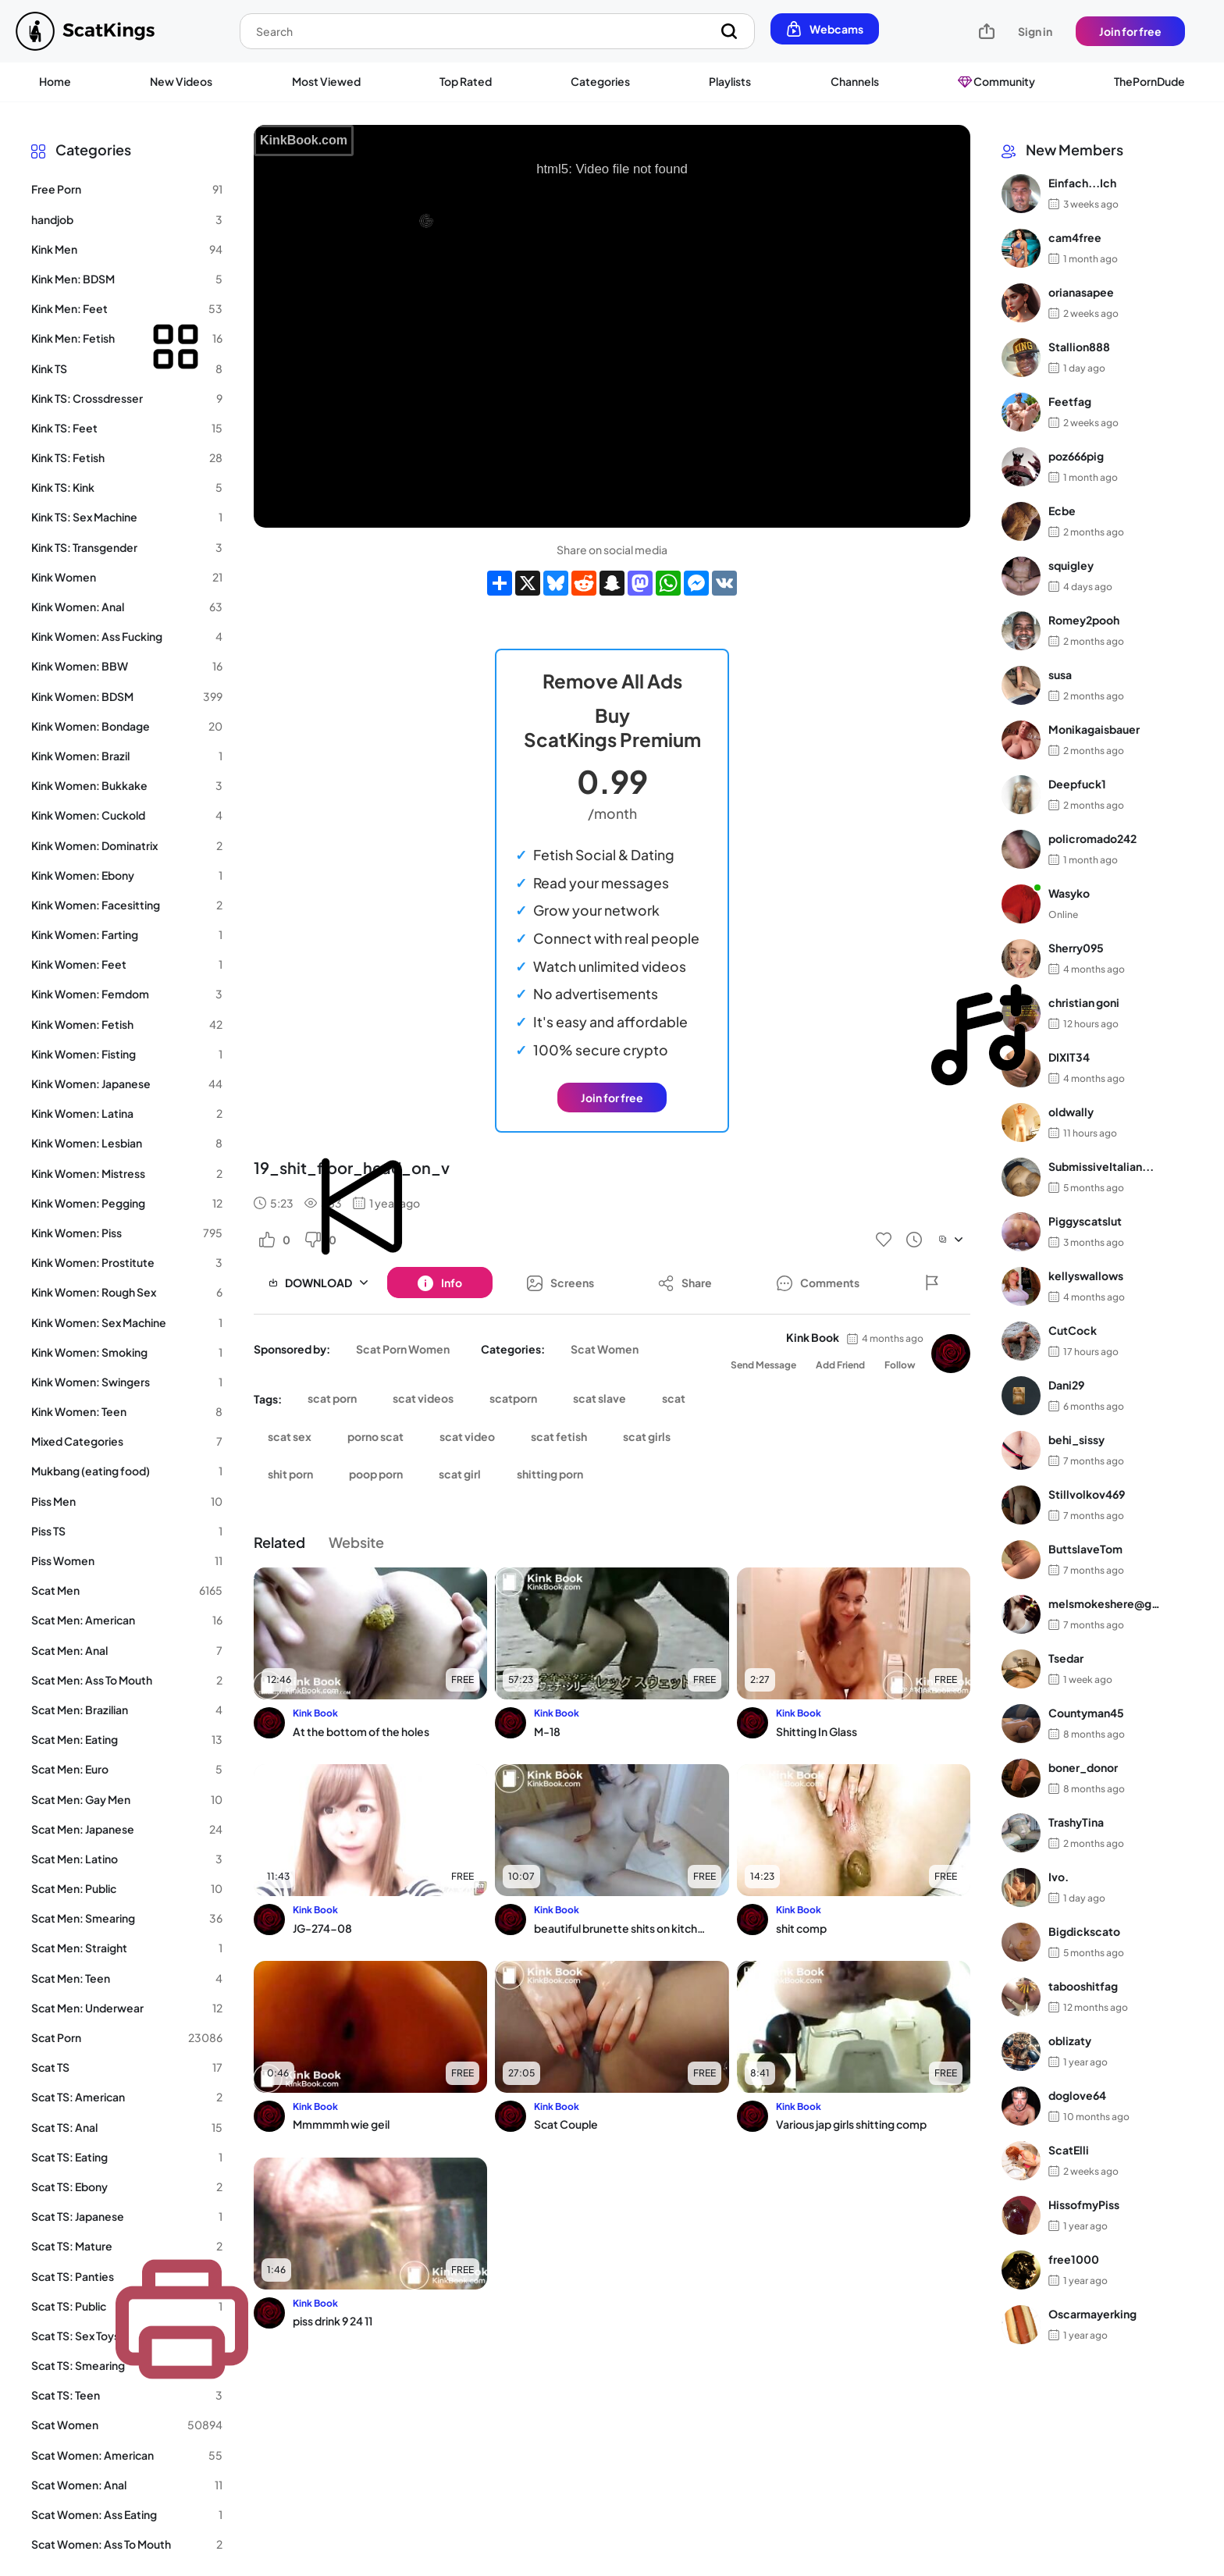  What do you see at coordinates (182, 2319) in the screenshot?
I see `print the current document` at bounding box center [182, 2319].